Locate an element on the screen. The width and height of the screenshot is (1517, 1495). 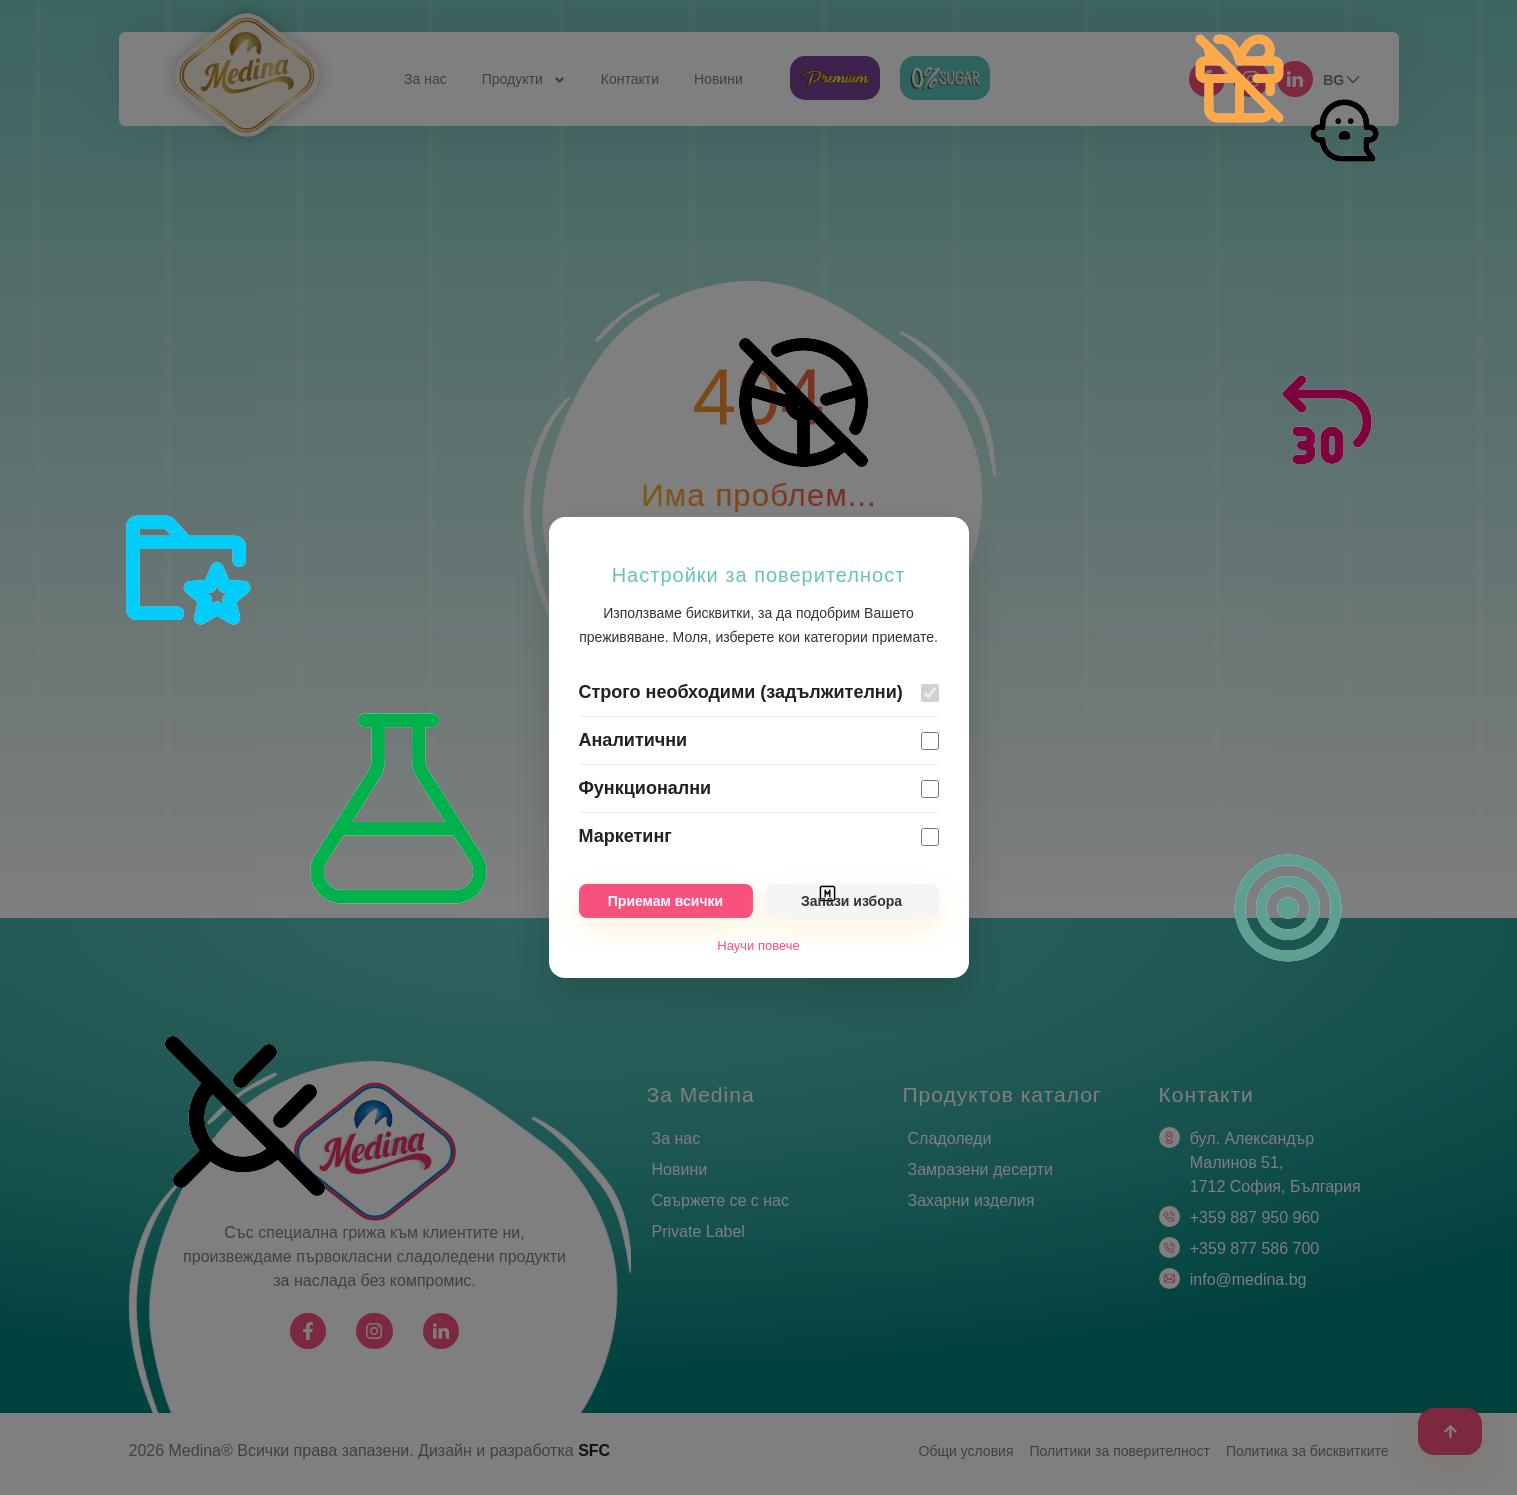
access experimental or beta features is located at coordinates (398, 808).